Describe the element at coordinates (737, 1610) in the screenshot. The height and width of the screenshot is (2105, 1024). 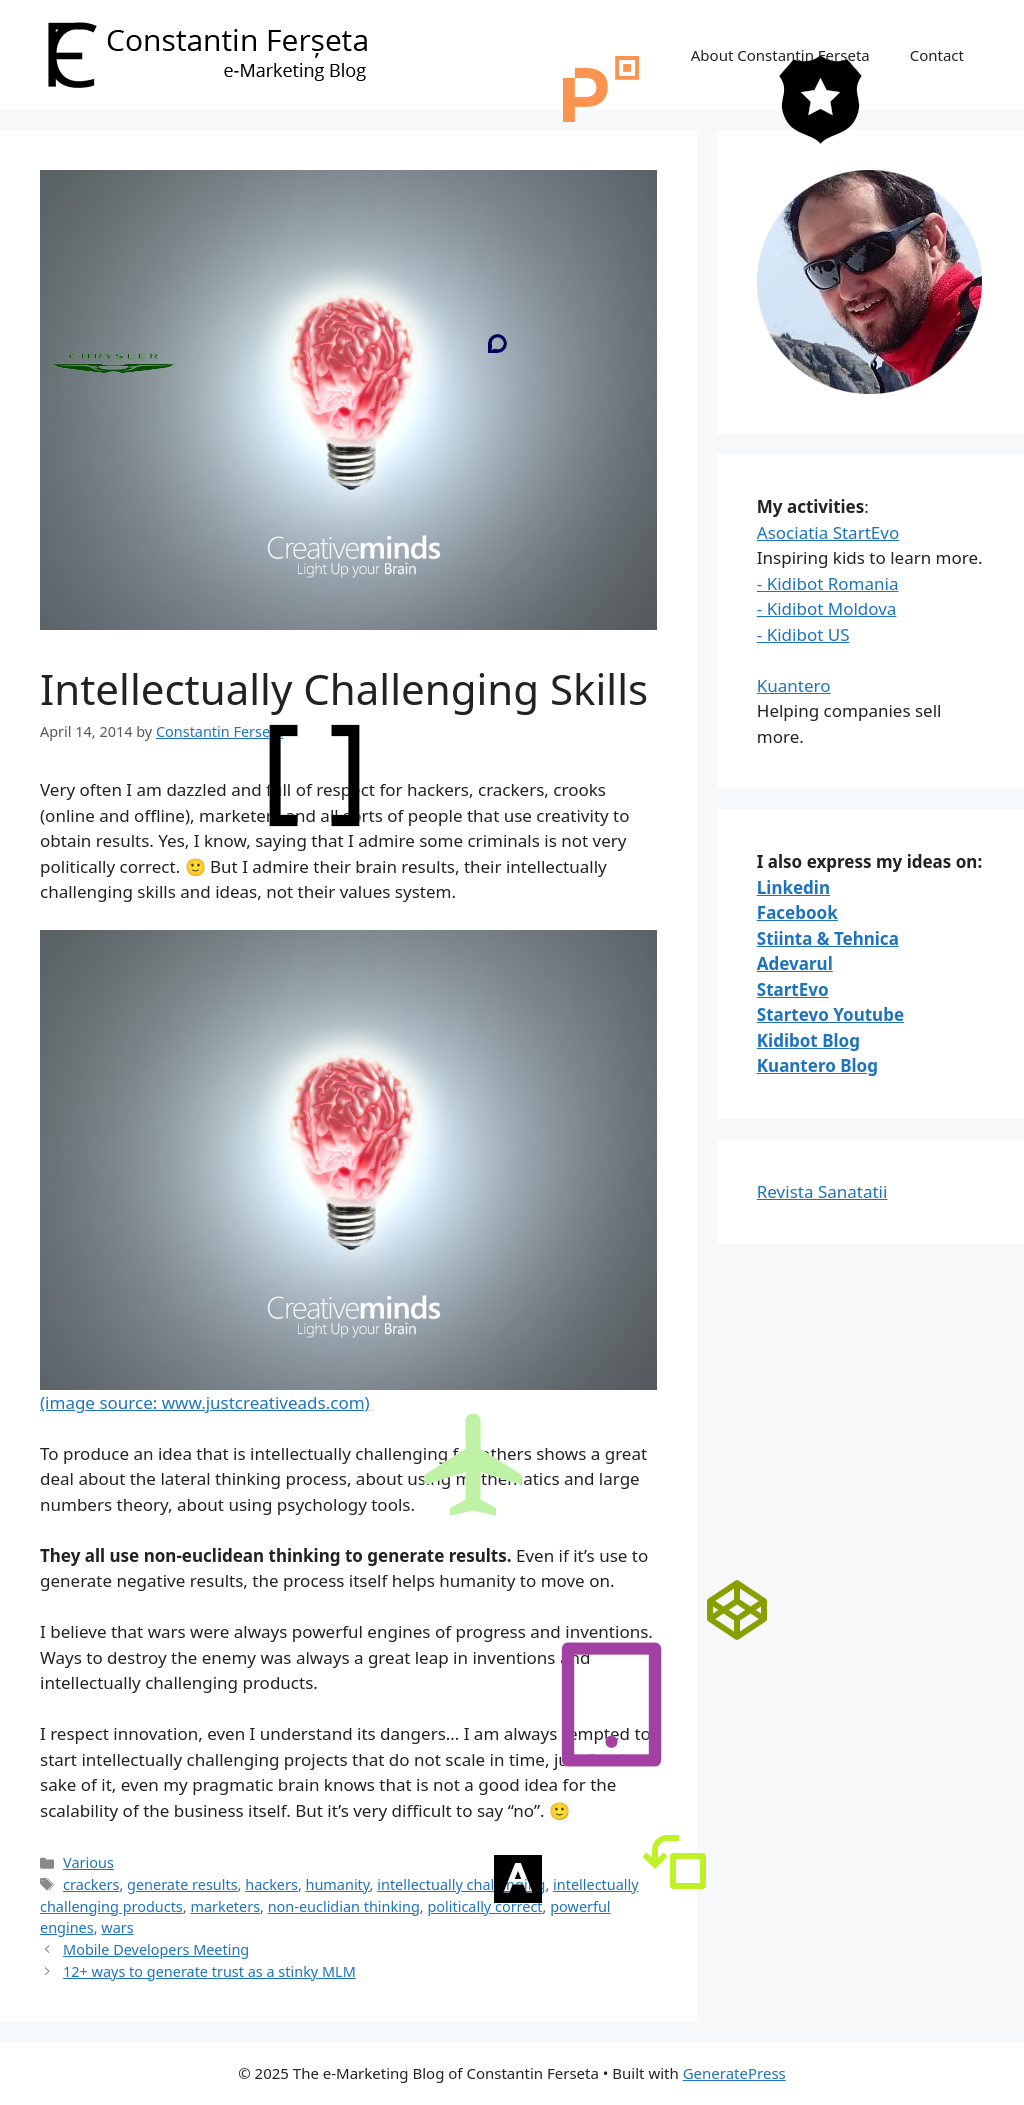
I see `open CodePen profile or project` at that location.